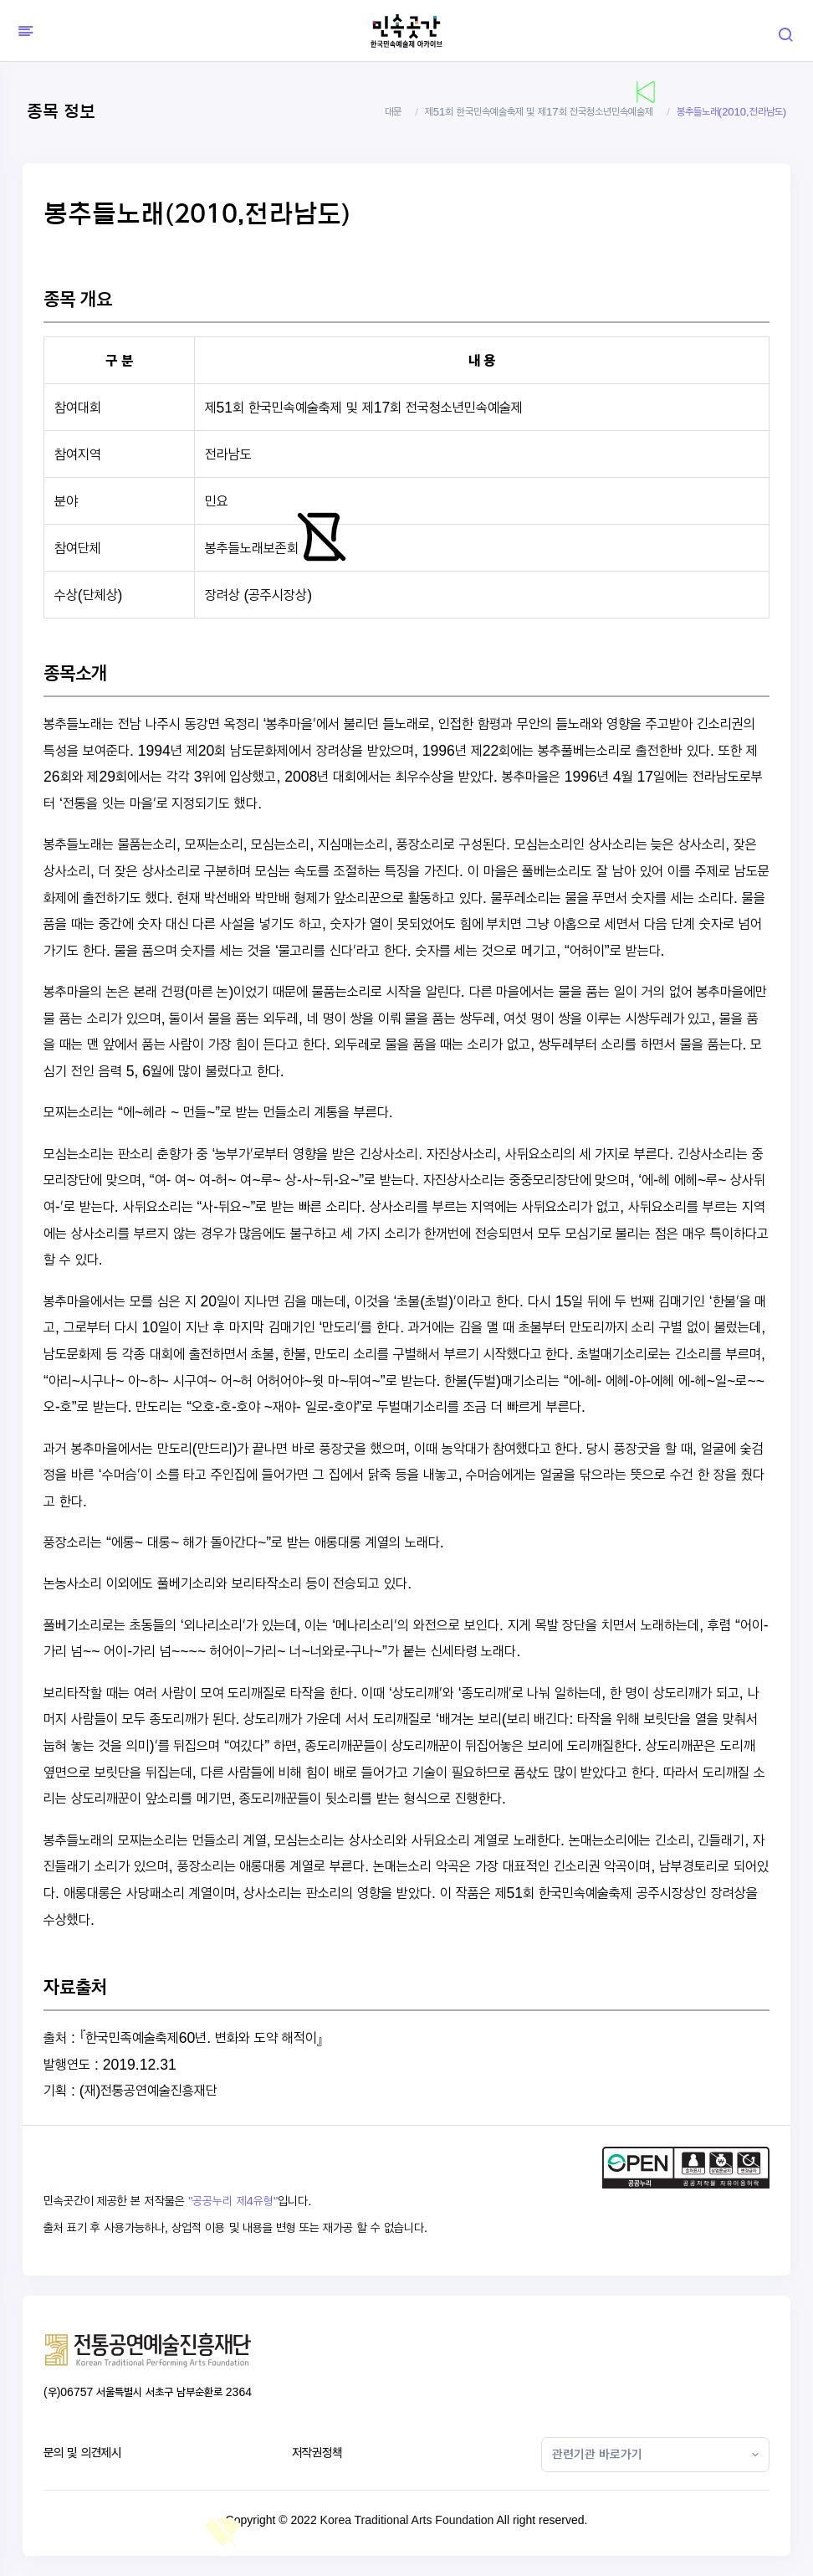  What do you see at coordinates (321, 536) in the screenshot?
I see `disable vertical panorama mode` at bounding box center [321, 536].